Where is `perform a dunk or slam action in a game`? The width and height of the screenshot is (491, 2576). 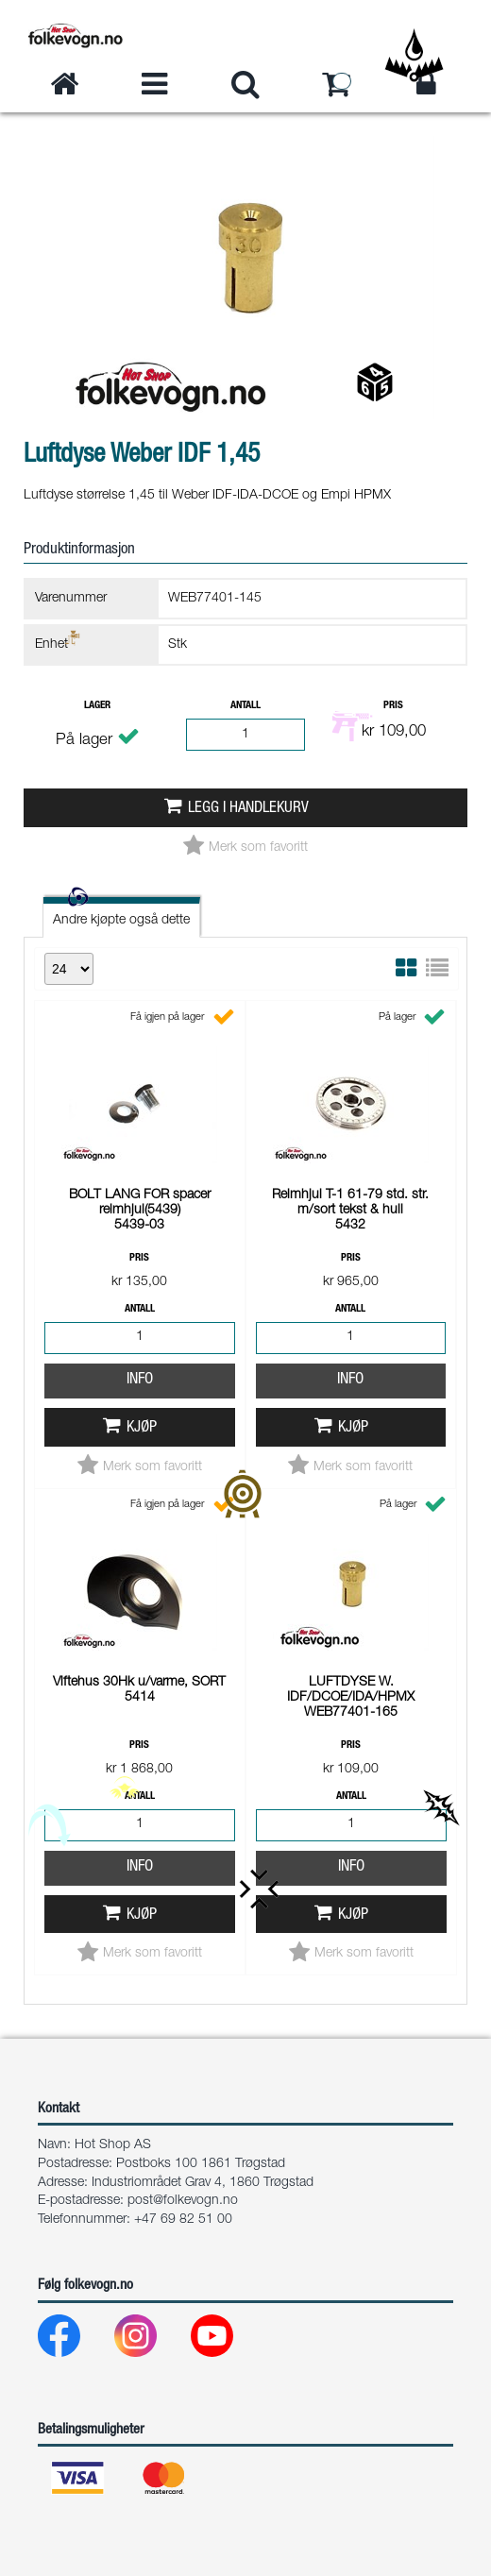
perform a dunk or slam action in a game is located at coordinates (49, 1825).